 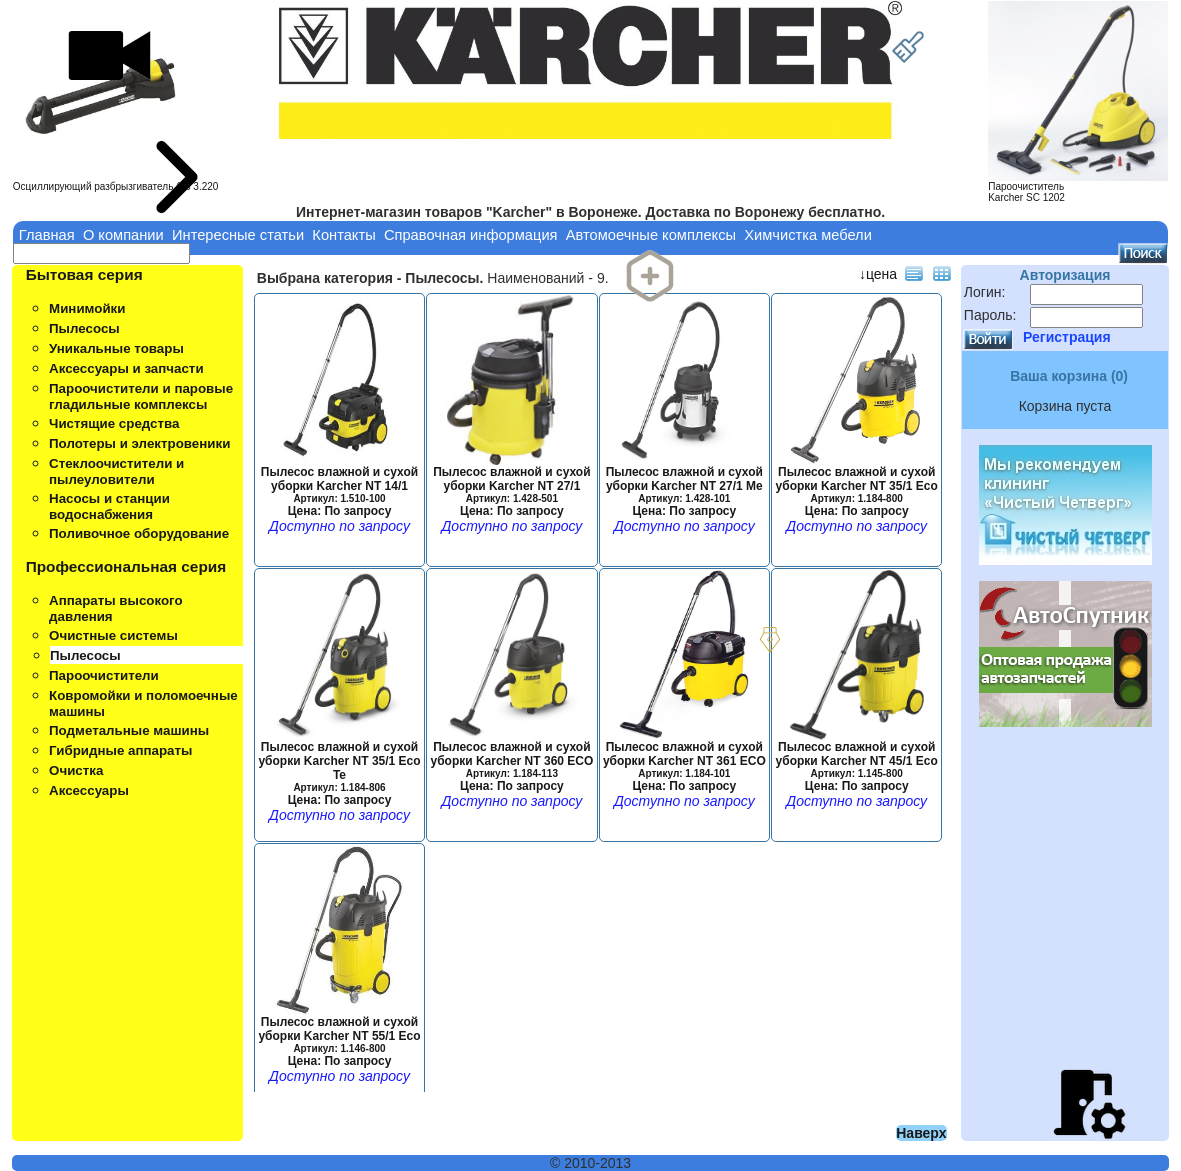 I want to click on access painting or drawing tools, so click(x=908, y=46).